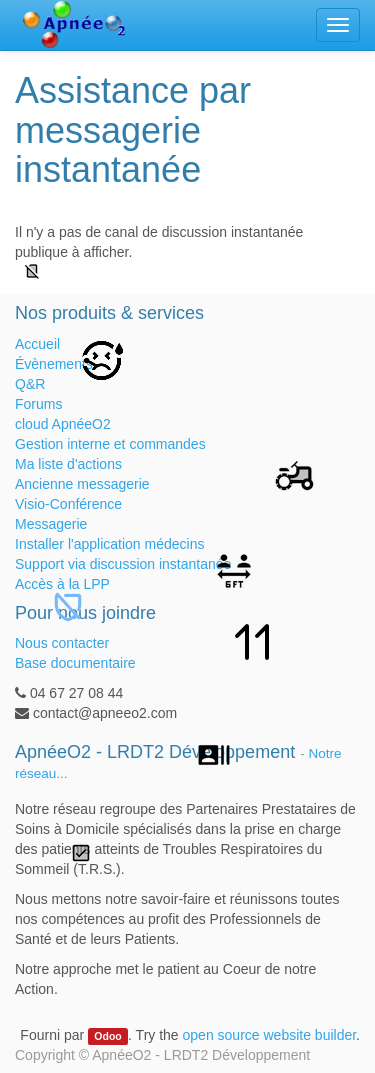 The image size is (375, 1073). Describe the element at coordinates (32, 271) in the screenshot. I see `no sim card detected` at that location.